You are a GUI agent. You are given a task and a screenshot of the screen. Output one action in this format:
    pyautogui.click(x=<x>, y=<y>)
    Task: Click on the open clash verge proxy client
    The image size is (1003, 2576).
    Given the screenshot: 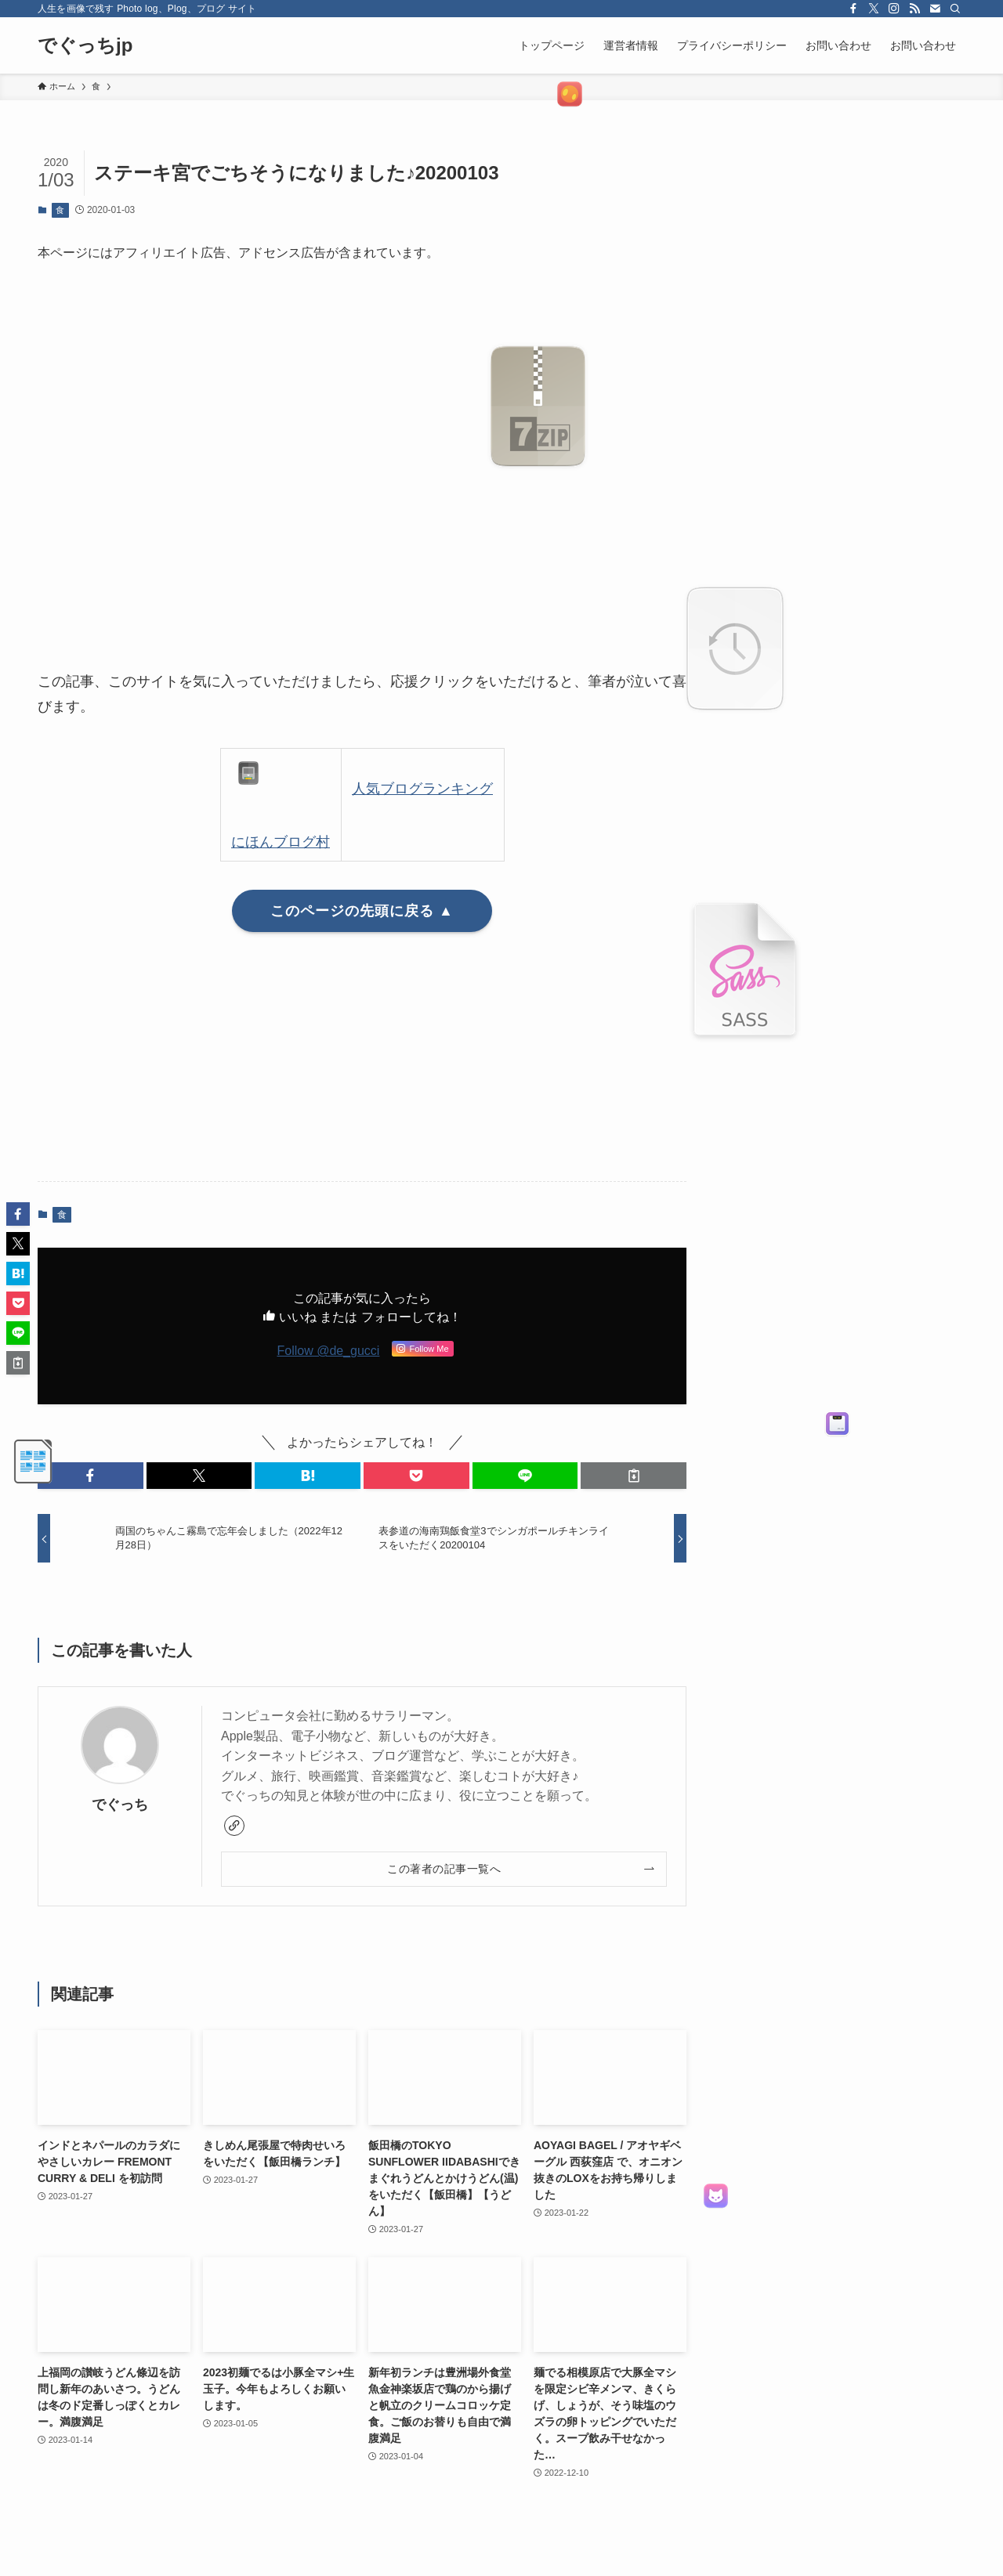 What is the action you would take?
    pyautogui.click(x=715, y=2195)
    